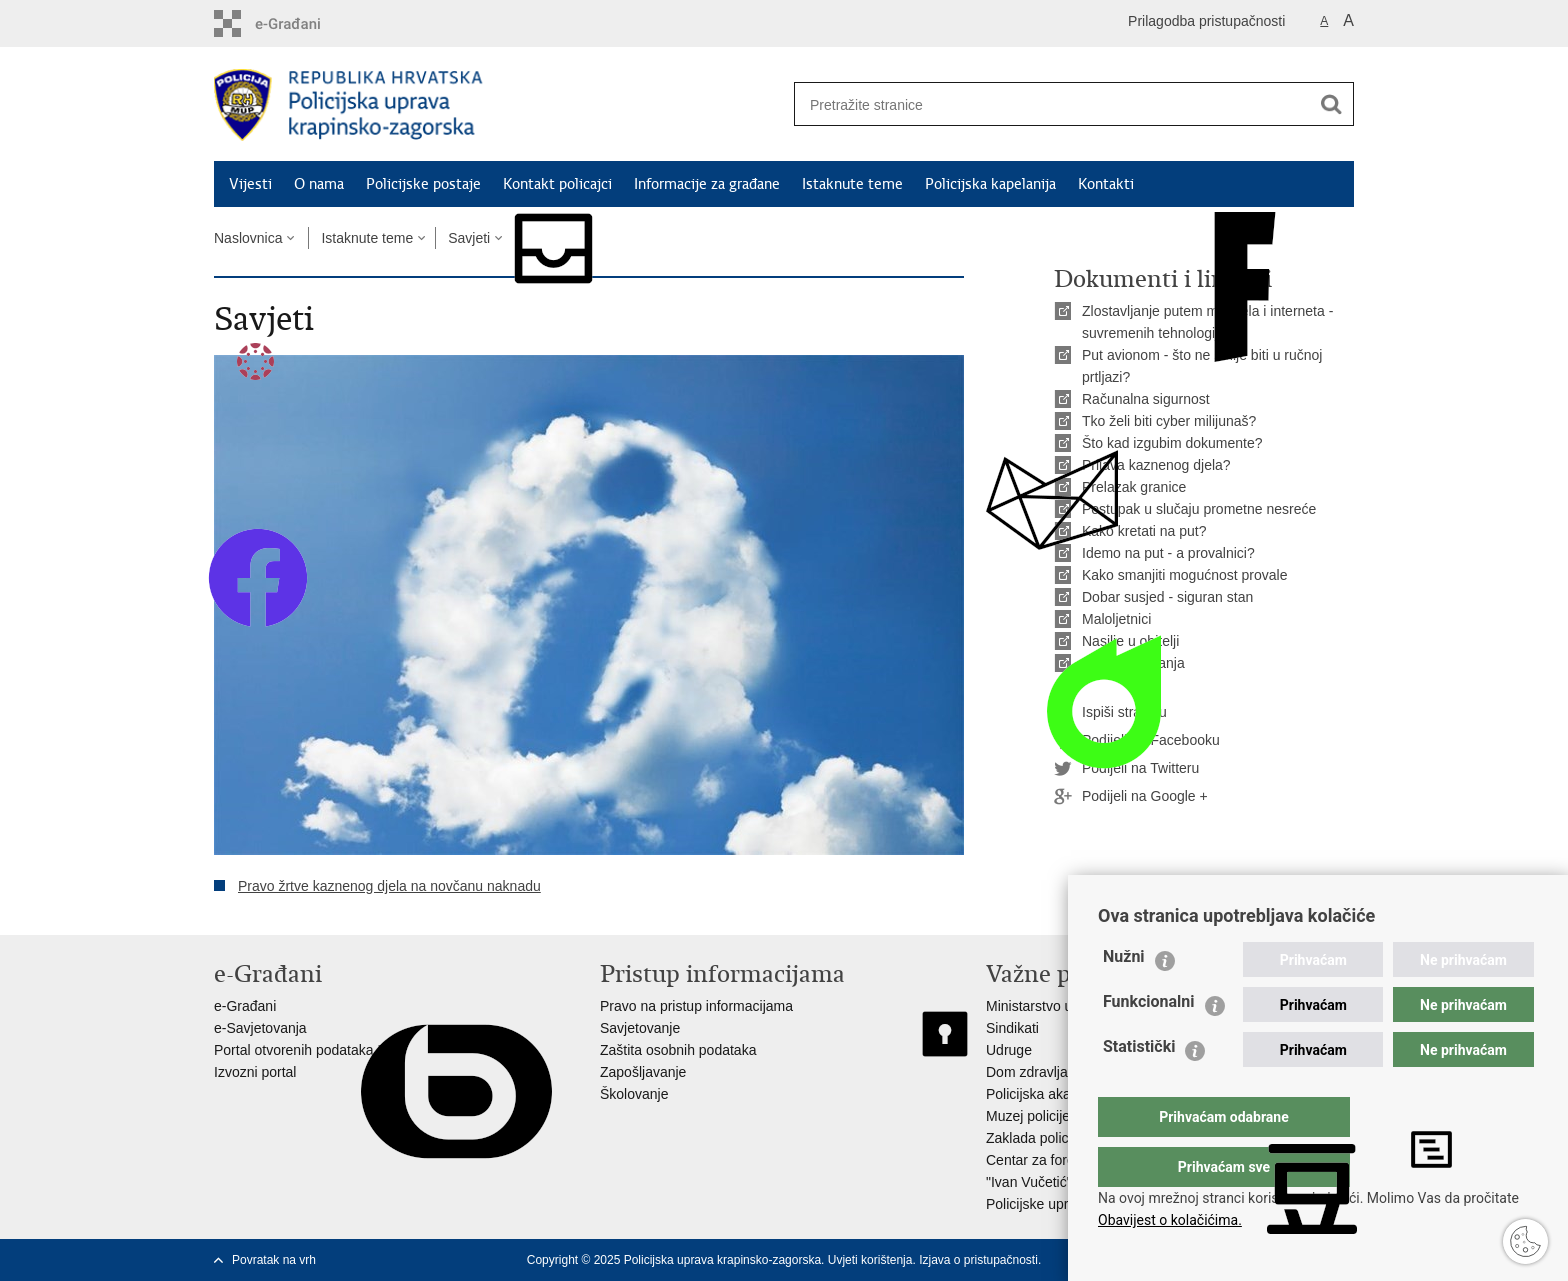 The image size is (1568, 1281). Describe the element at coordinates (1245, 287) in the screenshot. I see `launch fortnite game` at that location.